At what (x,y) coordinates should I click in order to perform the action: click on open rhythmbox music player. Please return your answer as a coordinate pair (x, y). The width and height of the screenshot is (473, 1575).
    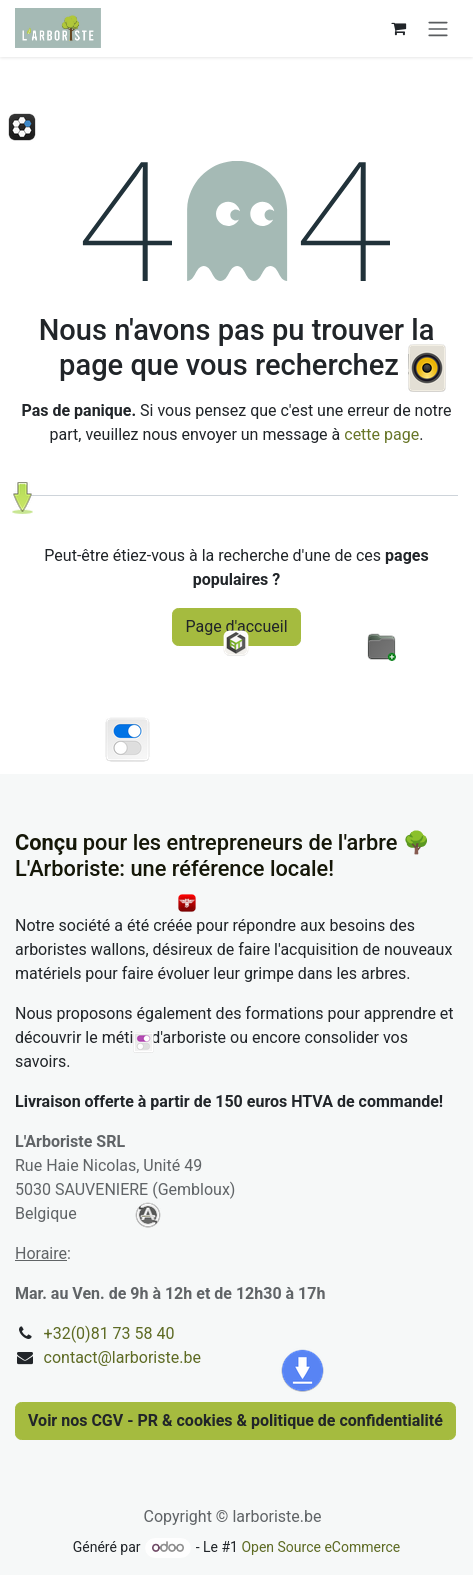
    Looking at the image, I should click on (427, 368).